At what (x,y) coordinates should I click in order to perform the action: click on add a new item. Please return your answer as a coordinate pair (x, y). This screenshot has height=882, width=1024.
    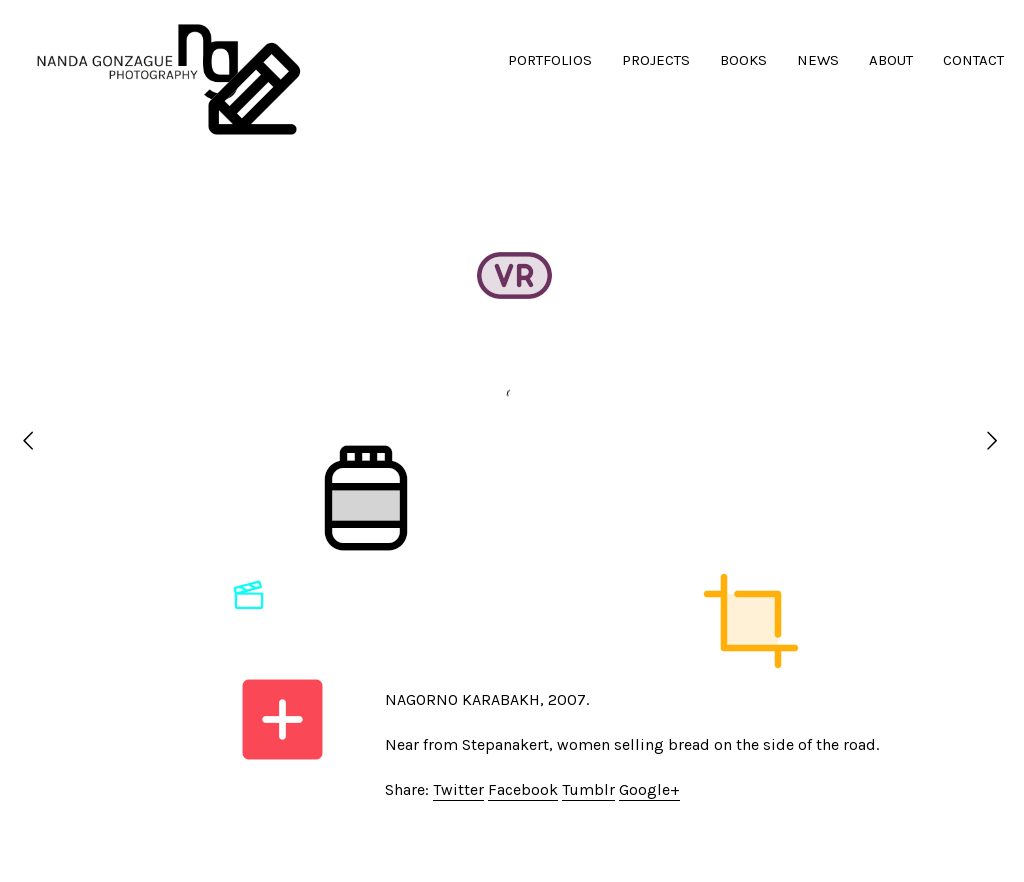
    Looking at the image, I should click on (282, 719).